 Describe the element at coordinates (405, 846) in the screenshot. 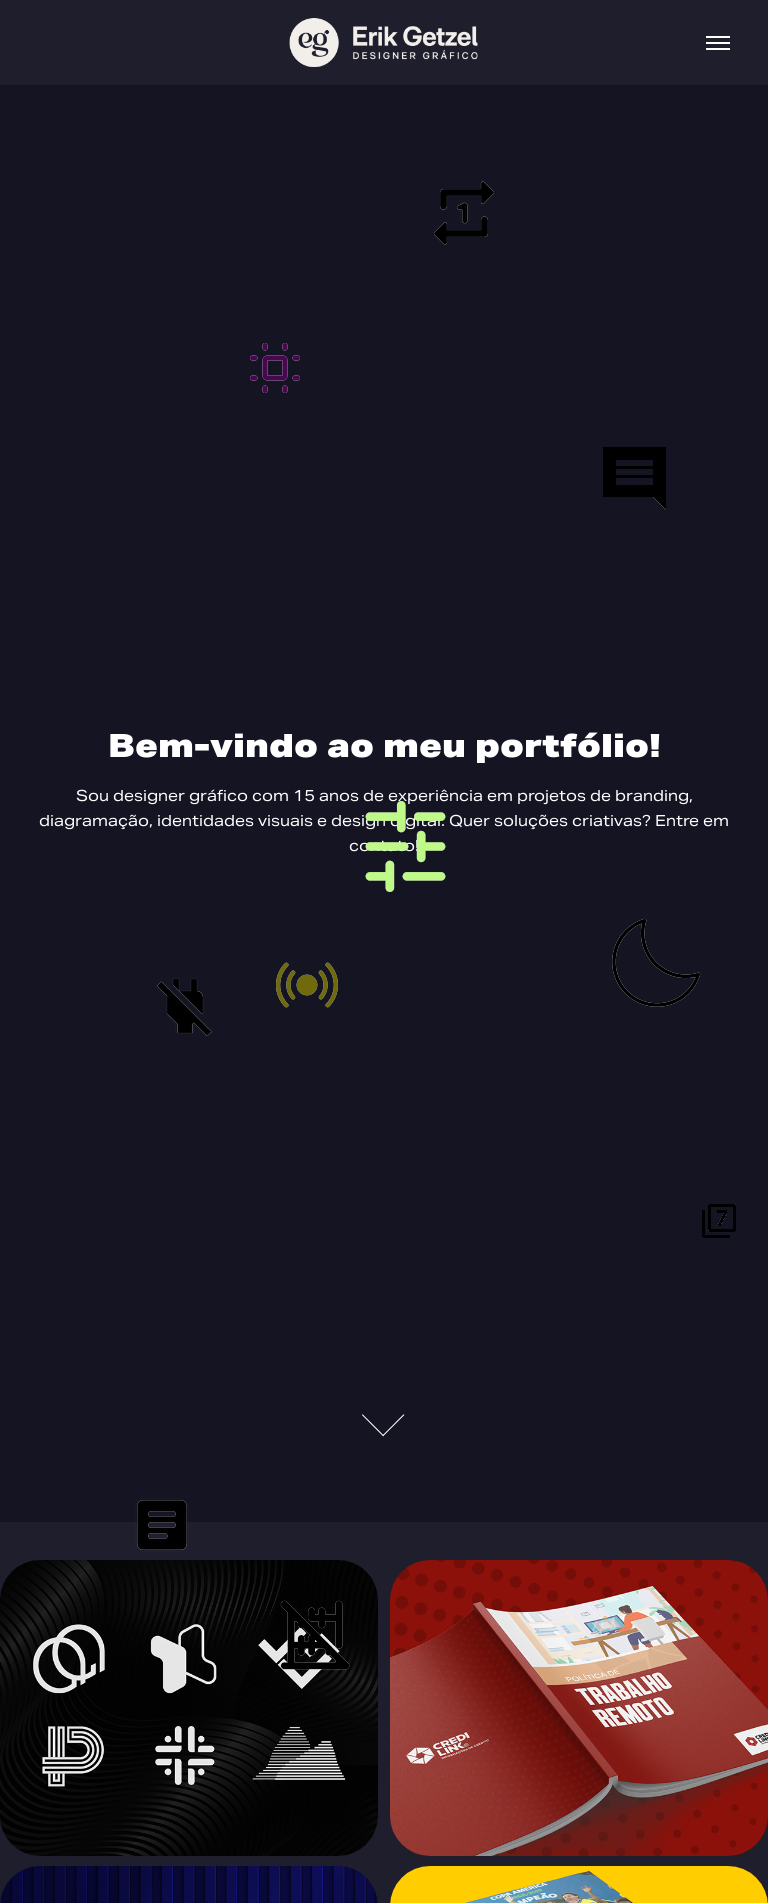

I see `adjust settings or preferences` at that location.